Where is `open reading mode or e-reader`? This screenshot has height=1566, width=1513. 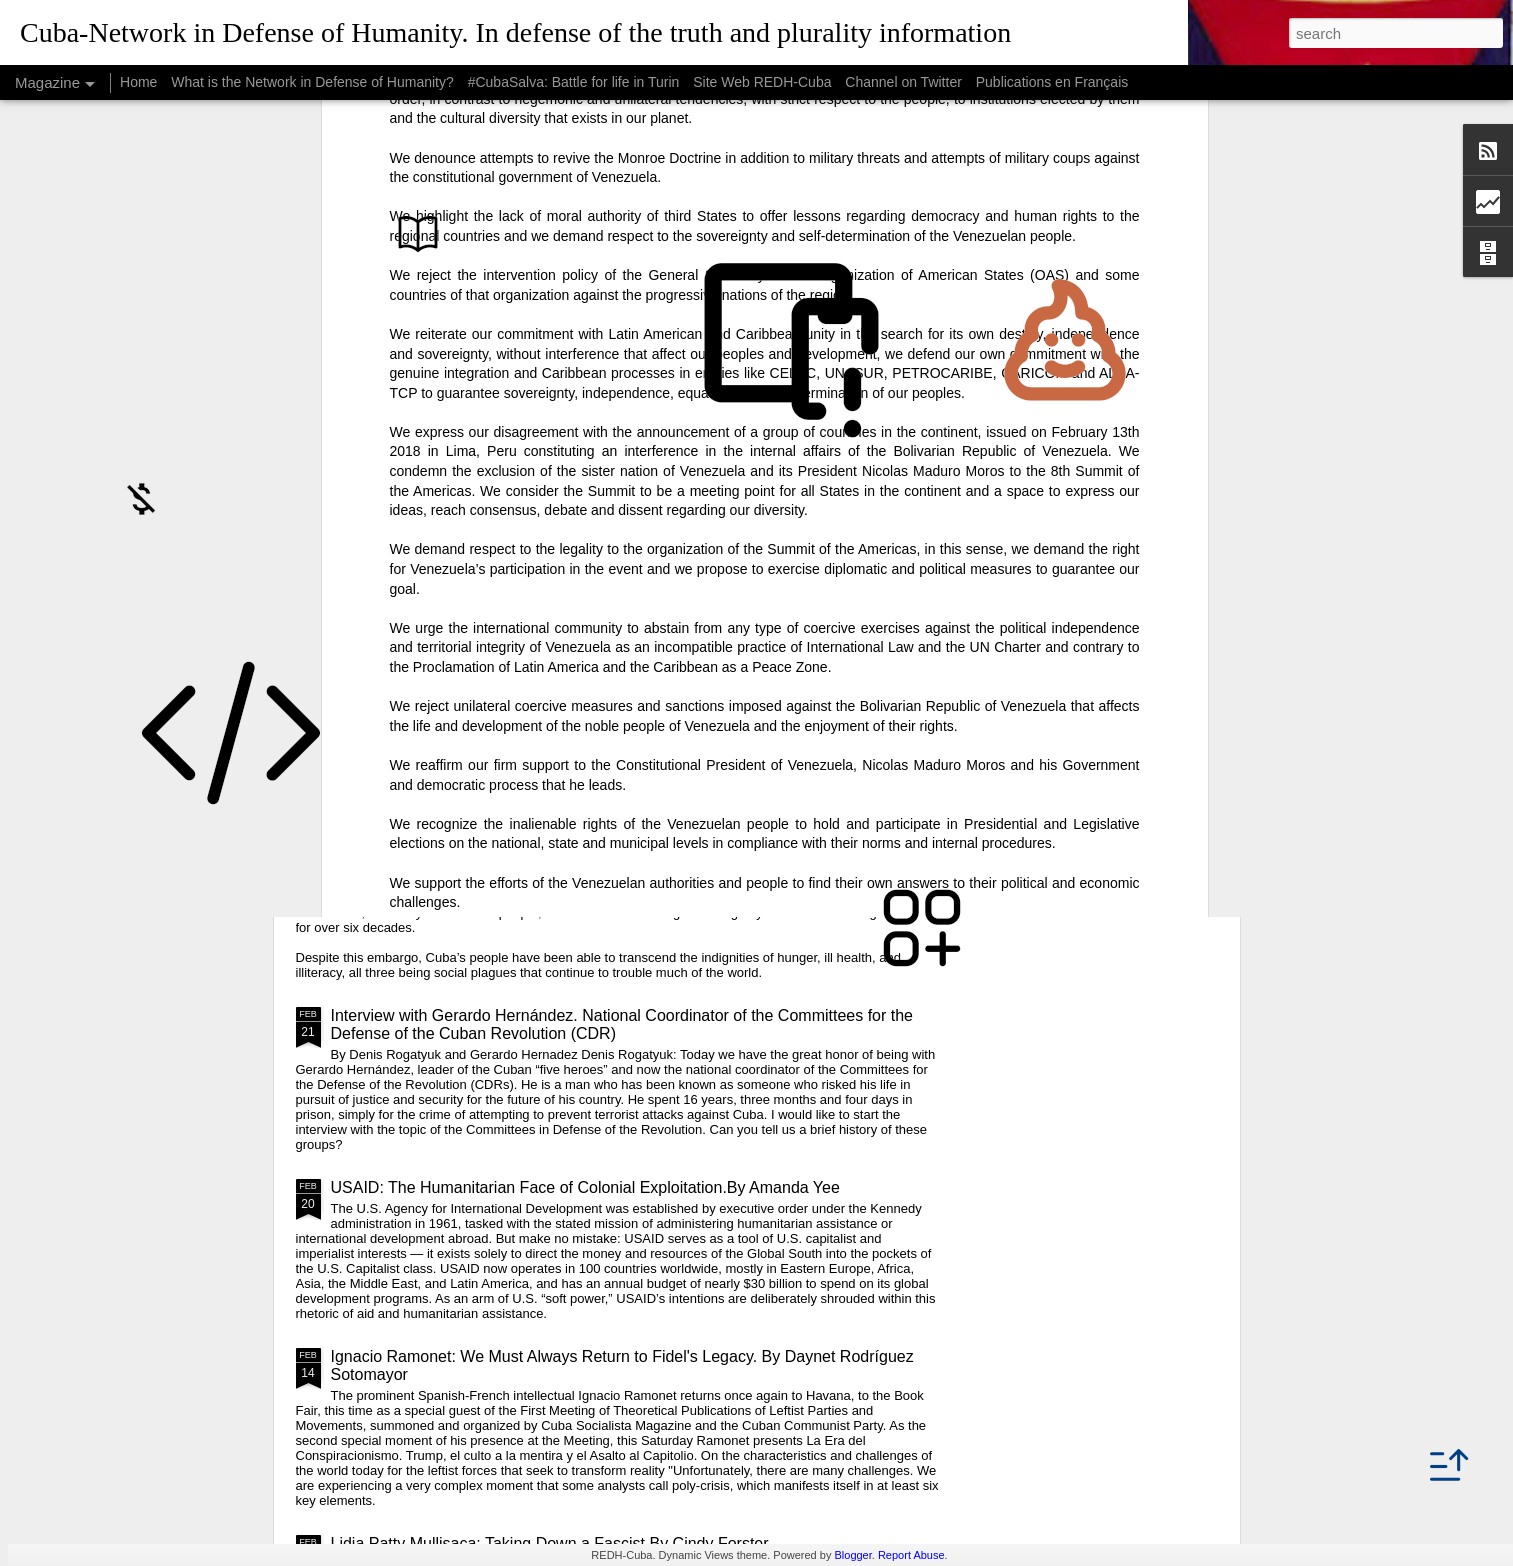
open reading mode or e-reader is located at coordinates (418, 234).